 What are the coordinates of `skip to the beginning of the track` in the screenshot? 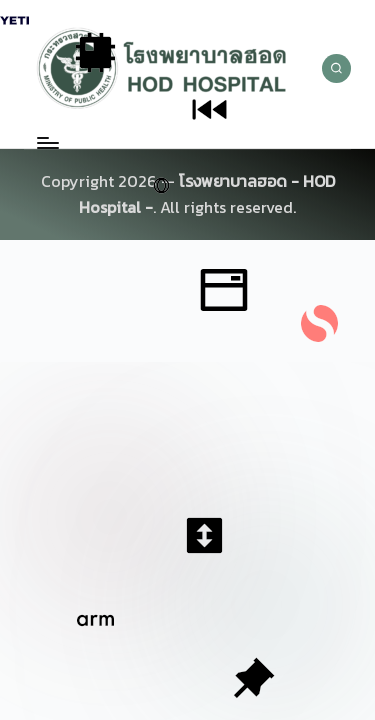 It's located at (209, 109).